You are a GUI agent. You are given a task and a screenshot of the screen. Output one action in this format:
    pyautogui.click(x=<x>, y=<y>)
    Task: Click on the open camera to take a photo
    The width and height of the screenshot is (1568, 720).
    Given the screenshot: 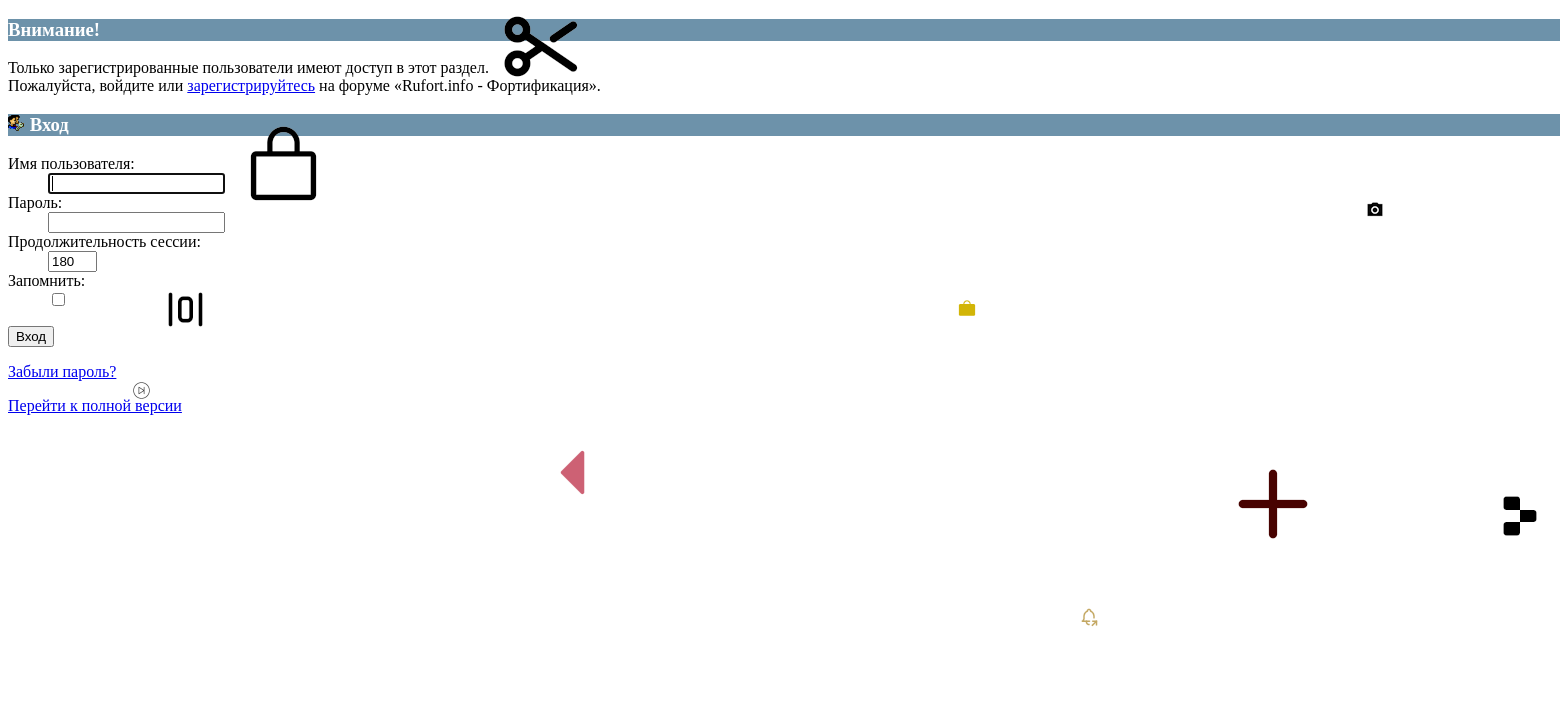 What is the action you would take?
    pyautogui.click(x=1375, y=210)
    